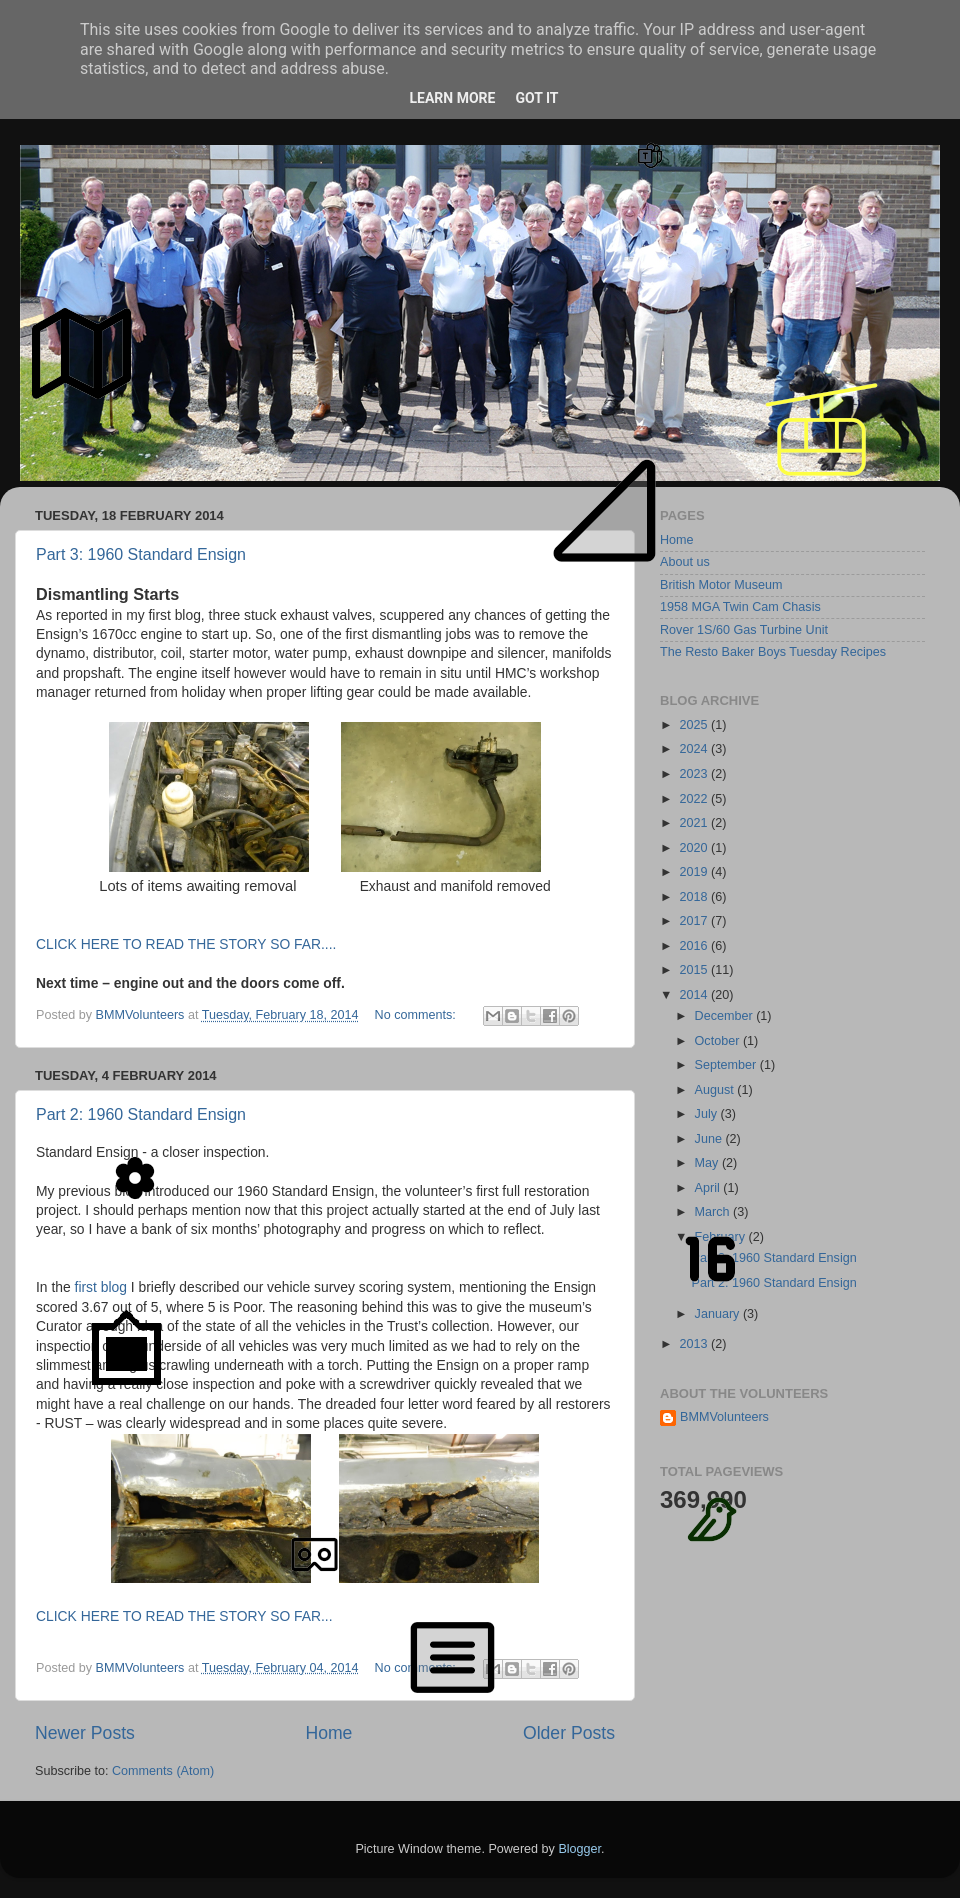 The height and width of the screenshot is (1898, 960). I want to click on access garden or plant-related features, so click(135, 1178).